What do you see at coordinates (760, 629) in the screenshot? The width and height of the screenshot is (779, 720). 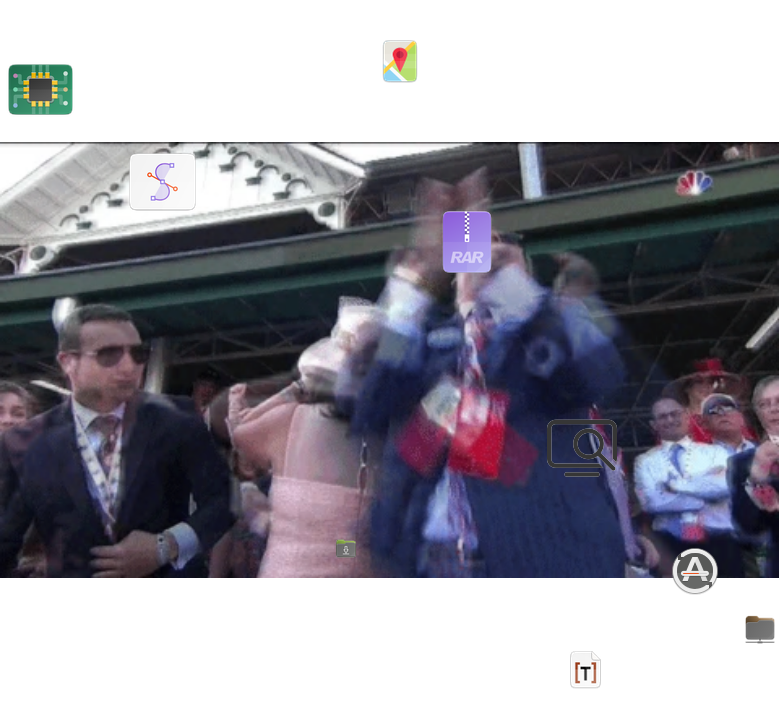 I see `access files stored on a remote server` at bounding box center [760, 629].